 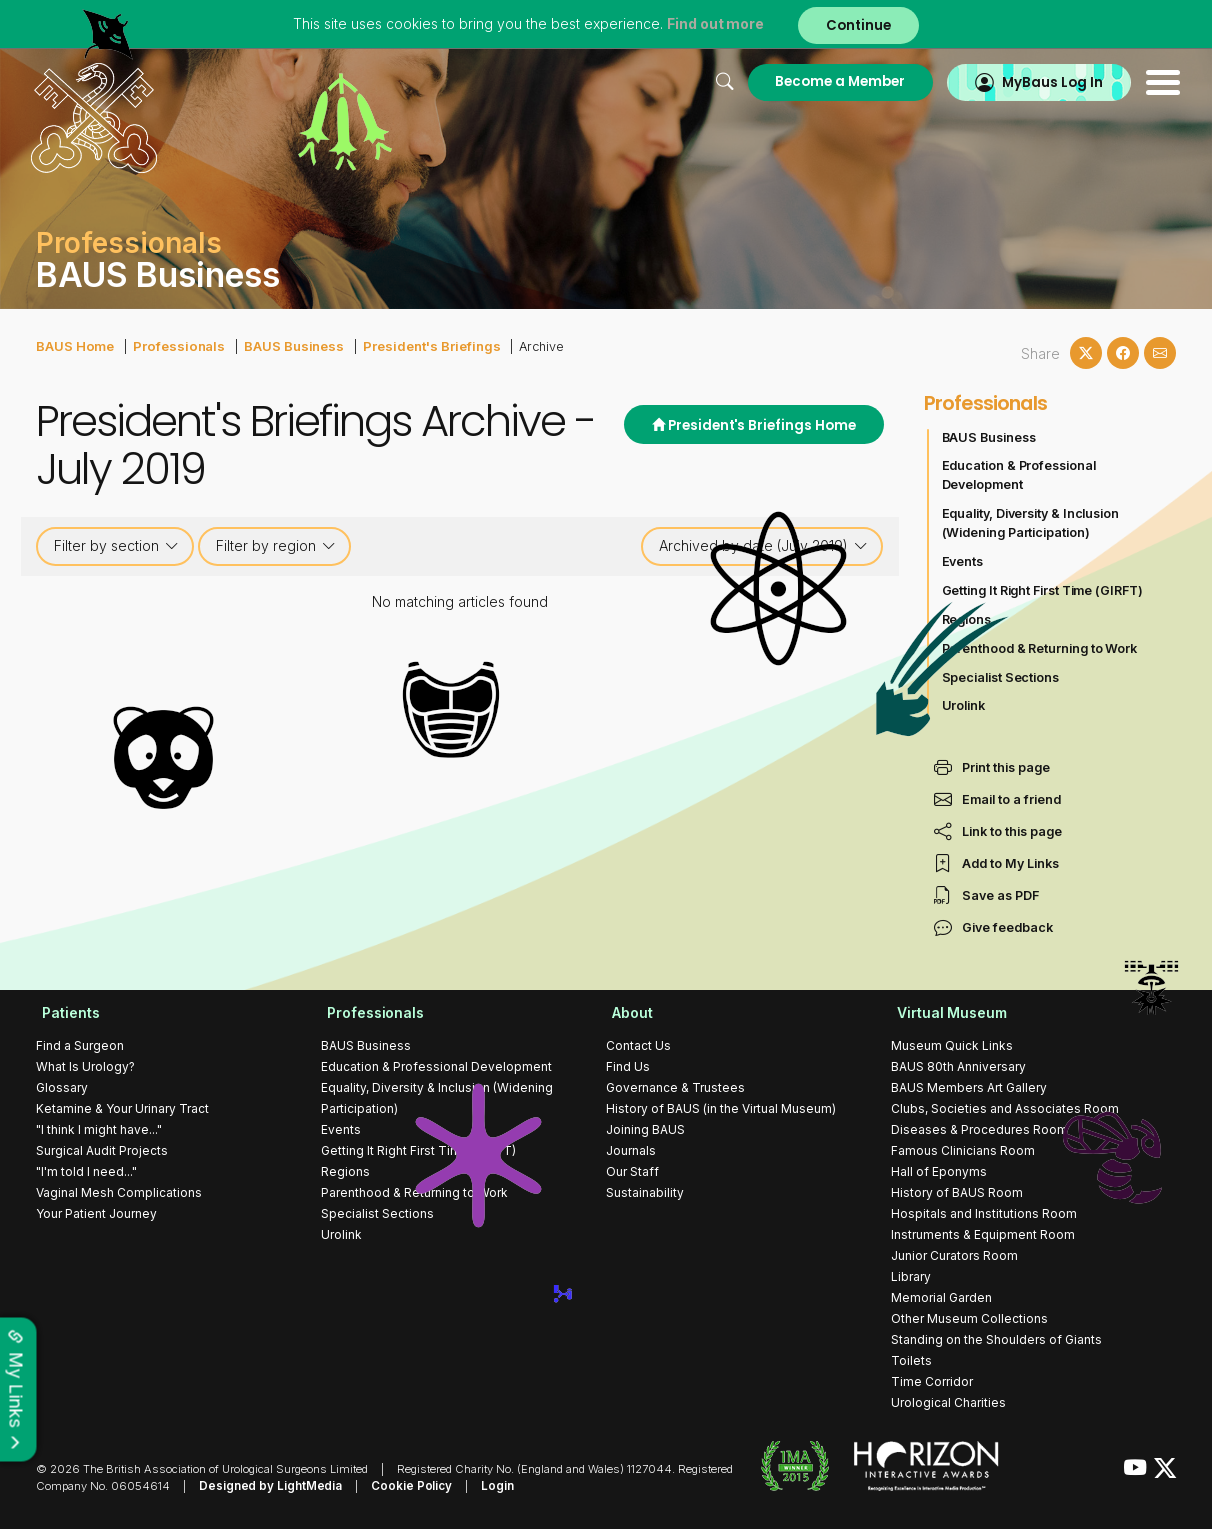 I want to click on select saiyan armor or battle suit equipment, so click(x=451, y=708).